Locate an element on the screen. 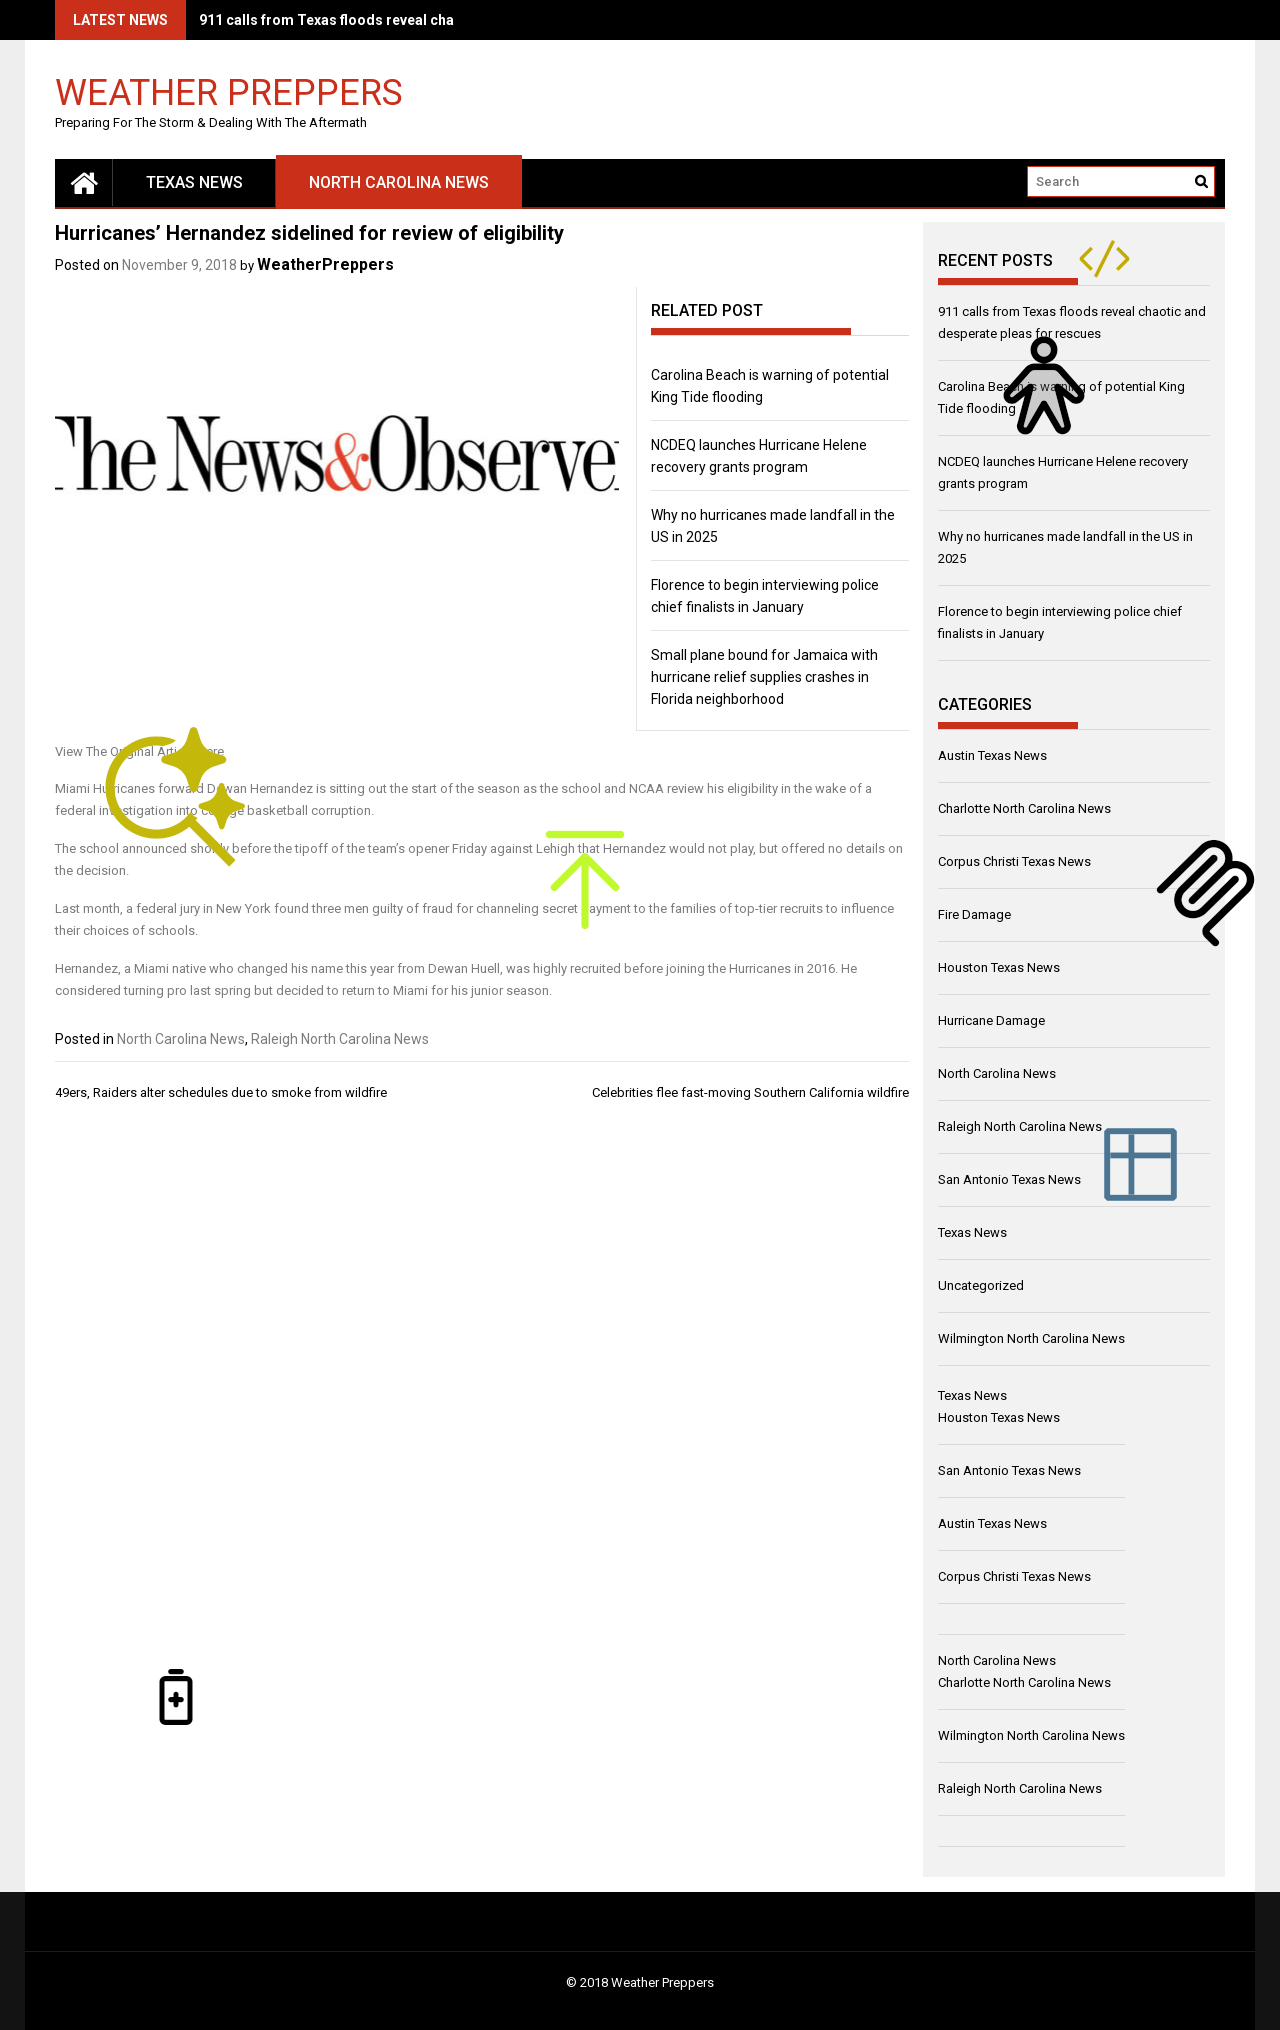  move item to top of list is located at coordinates (585, 880).